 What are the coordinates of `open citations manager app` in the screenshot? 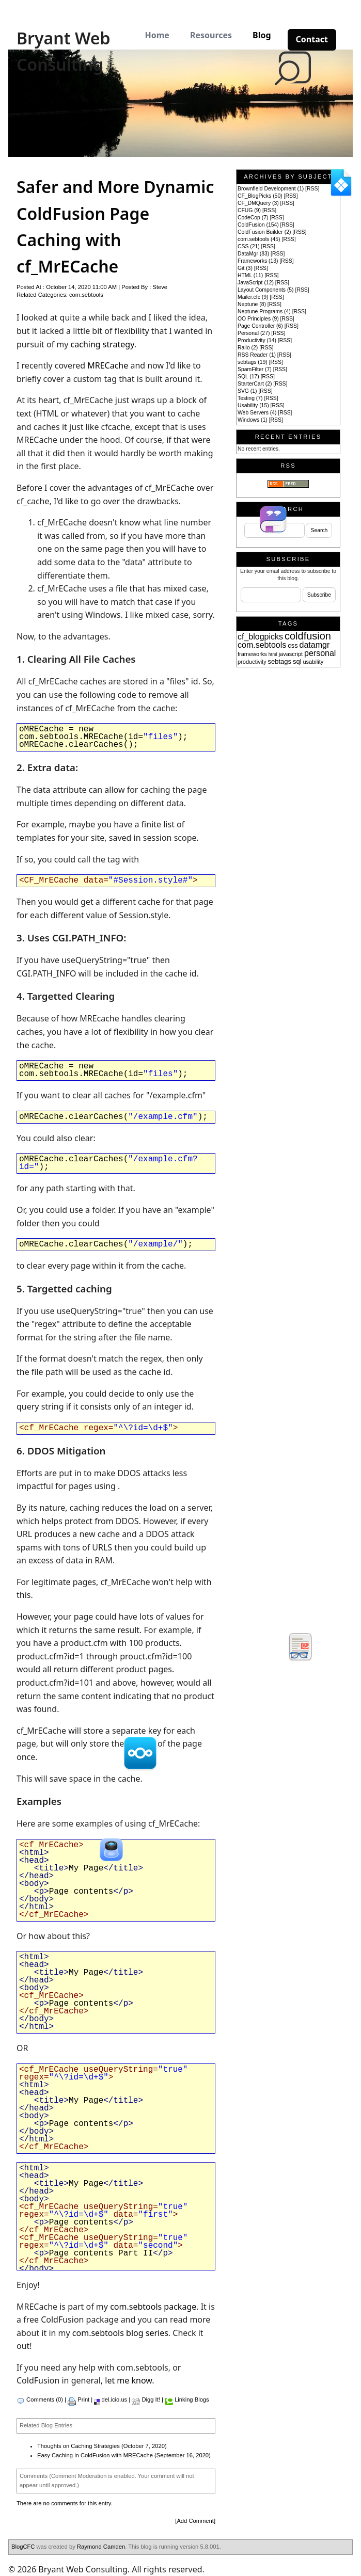 It's located at (273, 519).